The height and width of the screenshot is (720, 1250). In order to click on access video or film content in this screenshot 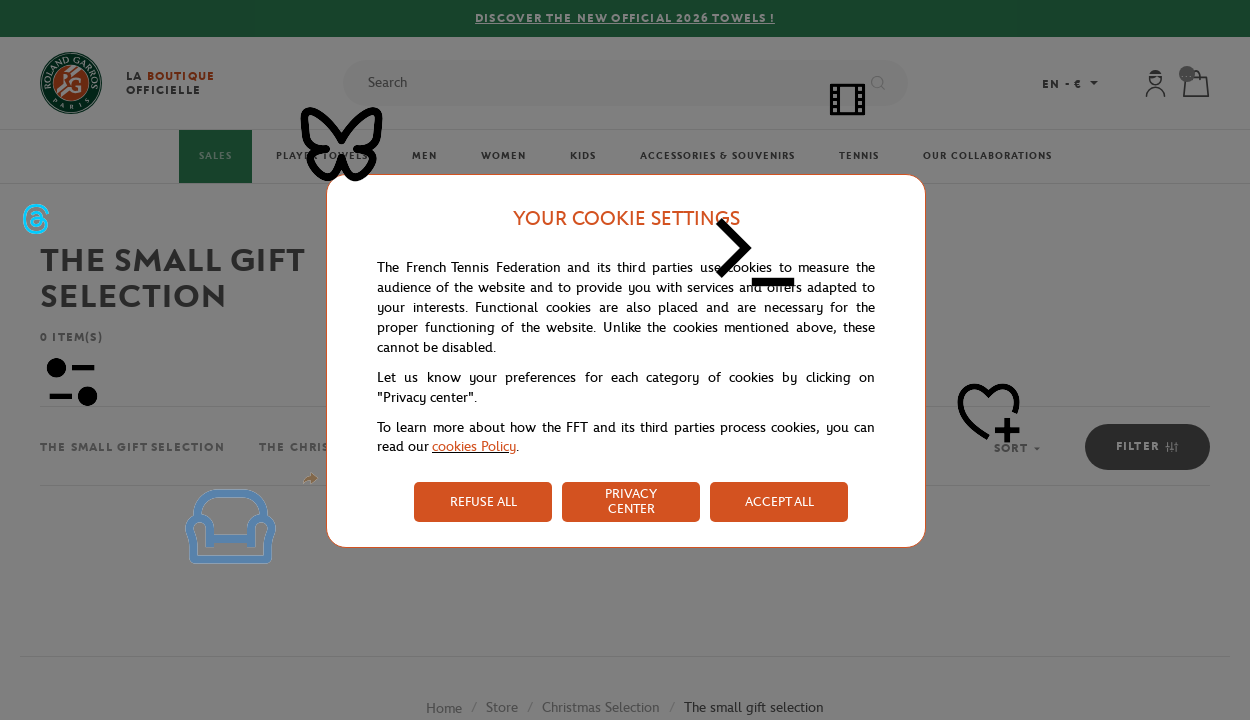, I will do `click(847, 99)`.